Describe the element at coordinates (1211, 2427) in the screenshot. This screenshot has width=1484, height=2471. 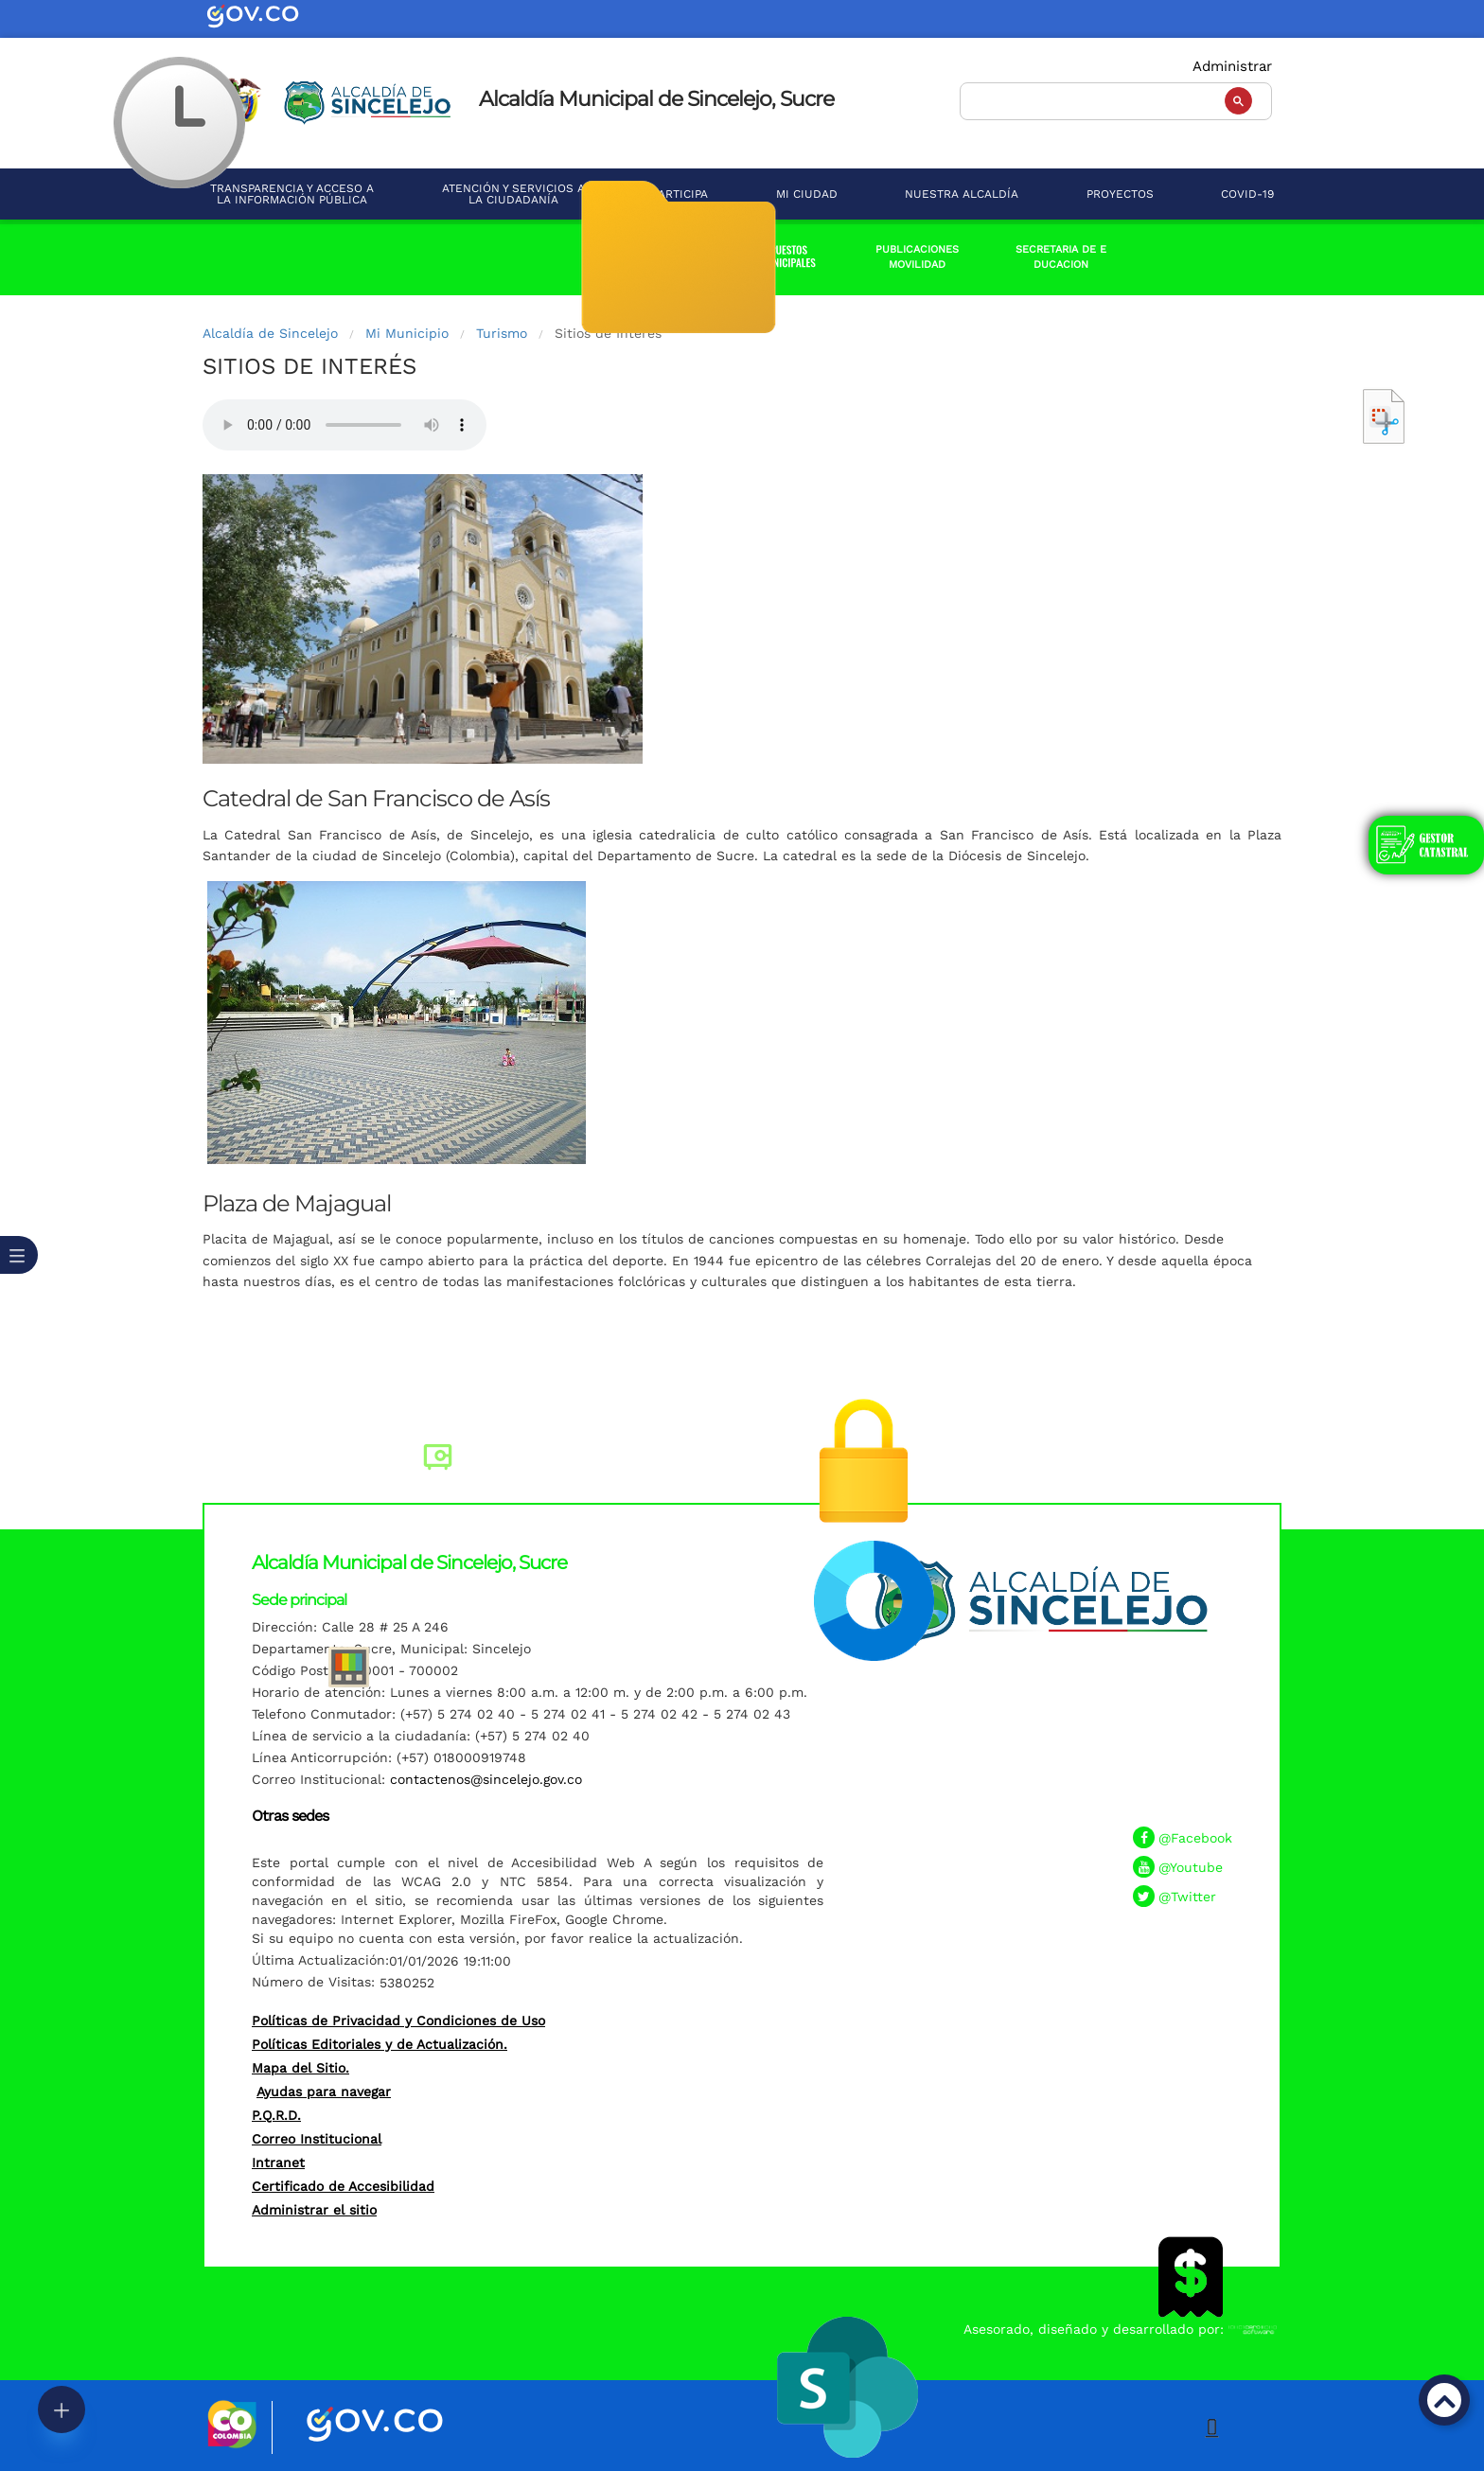
I see `align object to bottom edge` at that location.